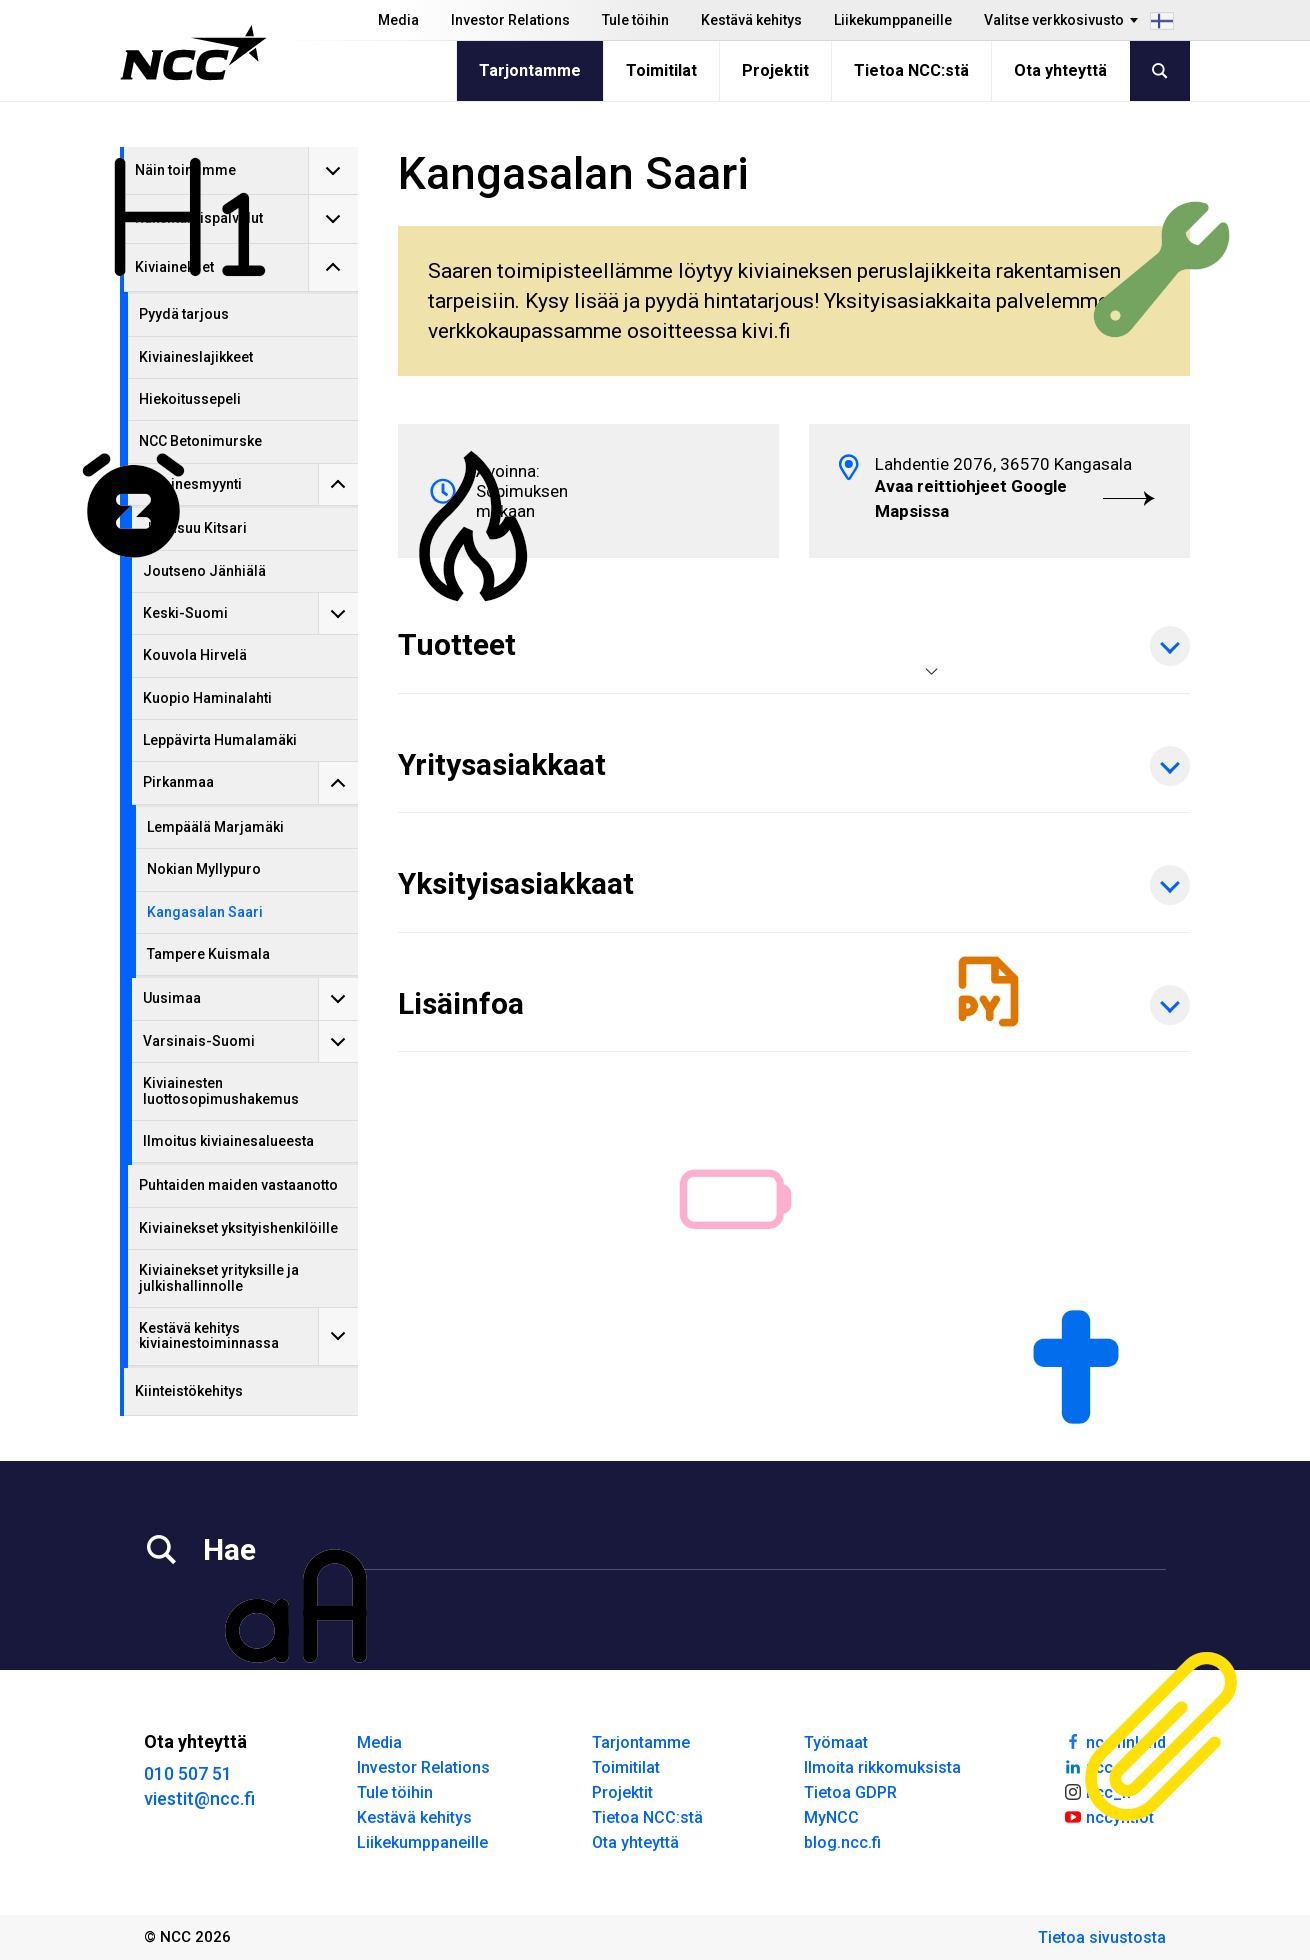 The image size is (1310, 1960). I want to click on toggle between uppercase and lowercase text, so click(296, 1606).